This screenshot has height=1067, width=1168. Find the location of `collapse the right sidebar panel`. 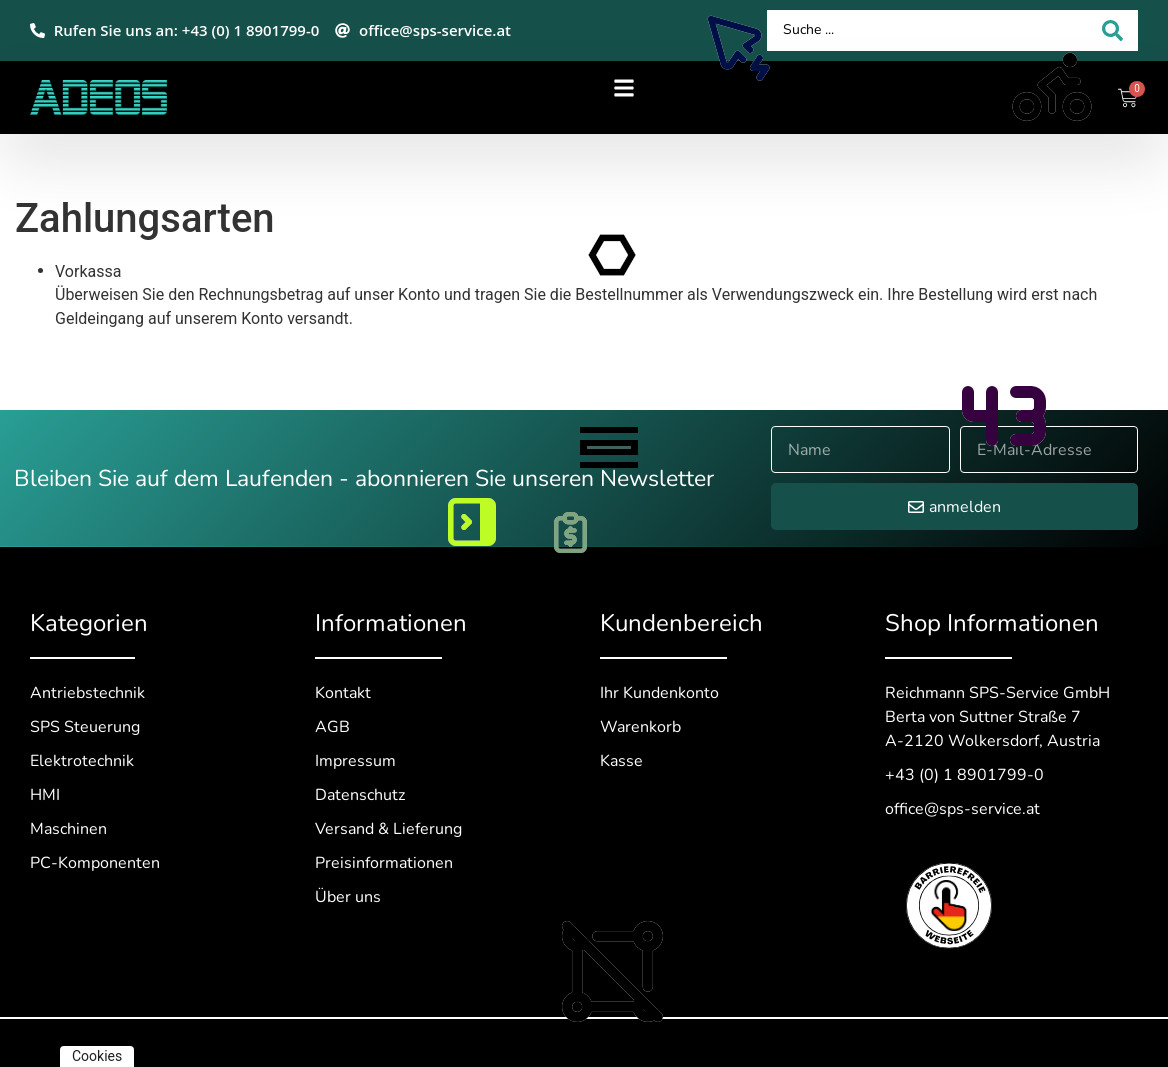

collapse the right sidebar panel is located at coordinates (472, 522).